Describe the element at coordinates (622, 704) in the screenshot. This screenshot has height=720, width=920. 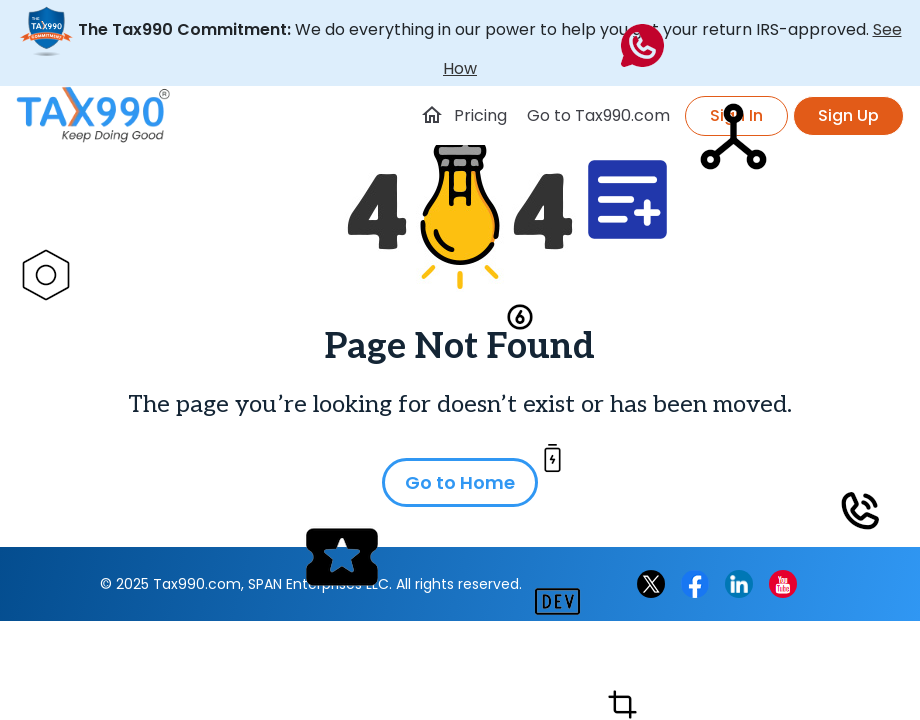
I see `crop an image or photo` at that location.